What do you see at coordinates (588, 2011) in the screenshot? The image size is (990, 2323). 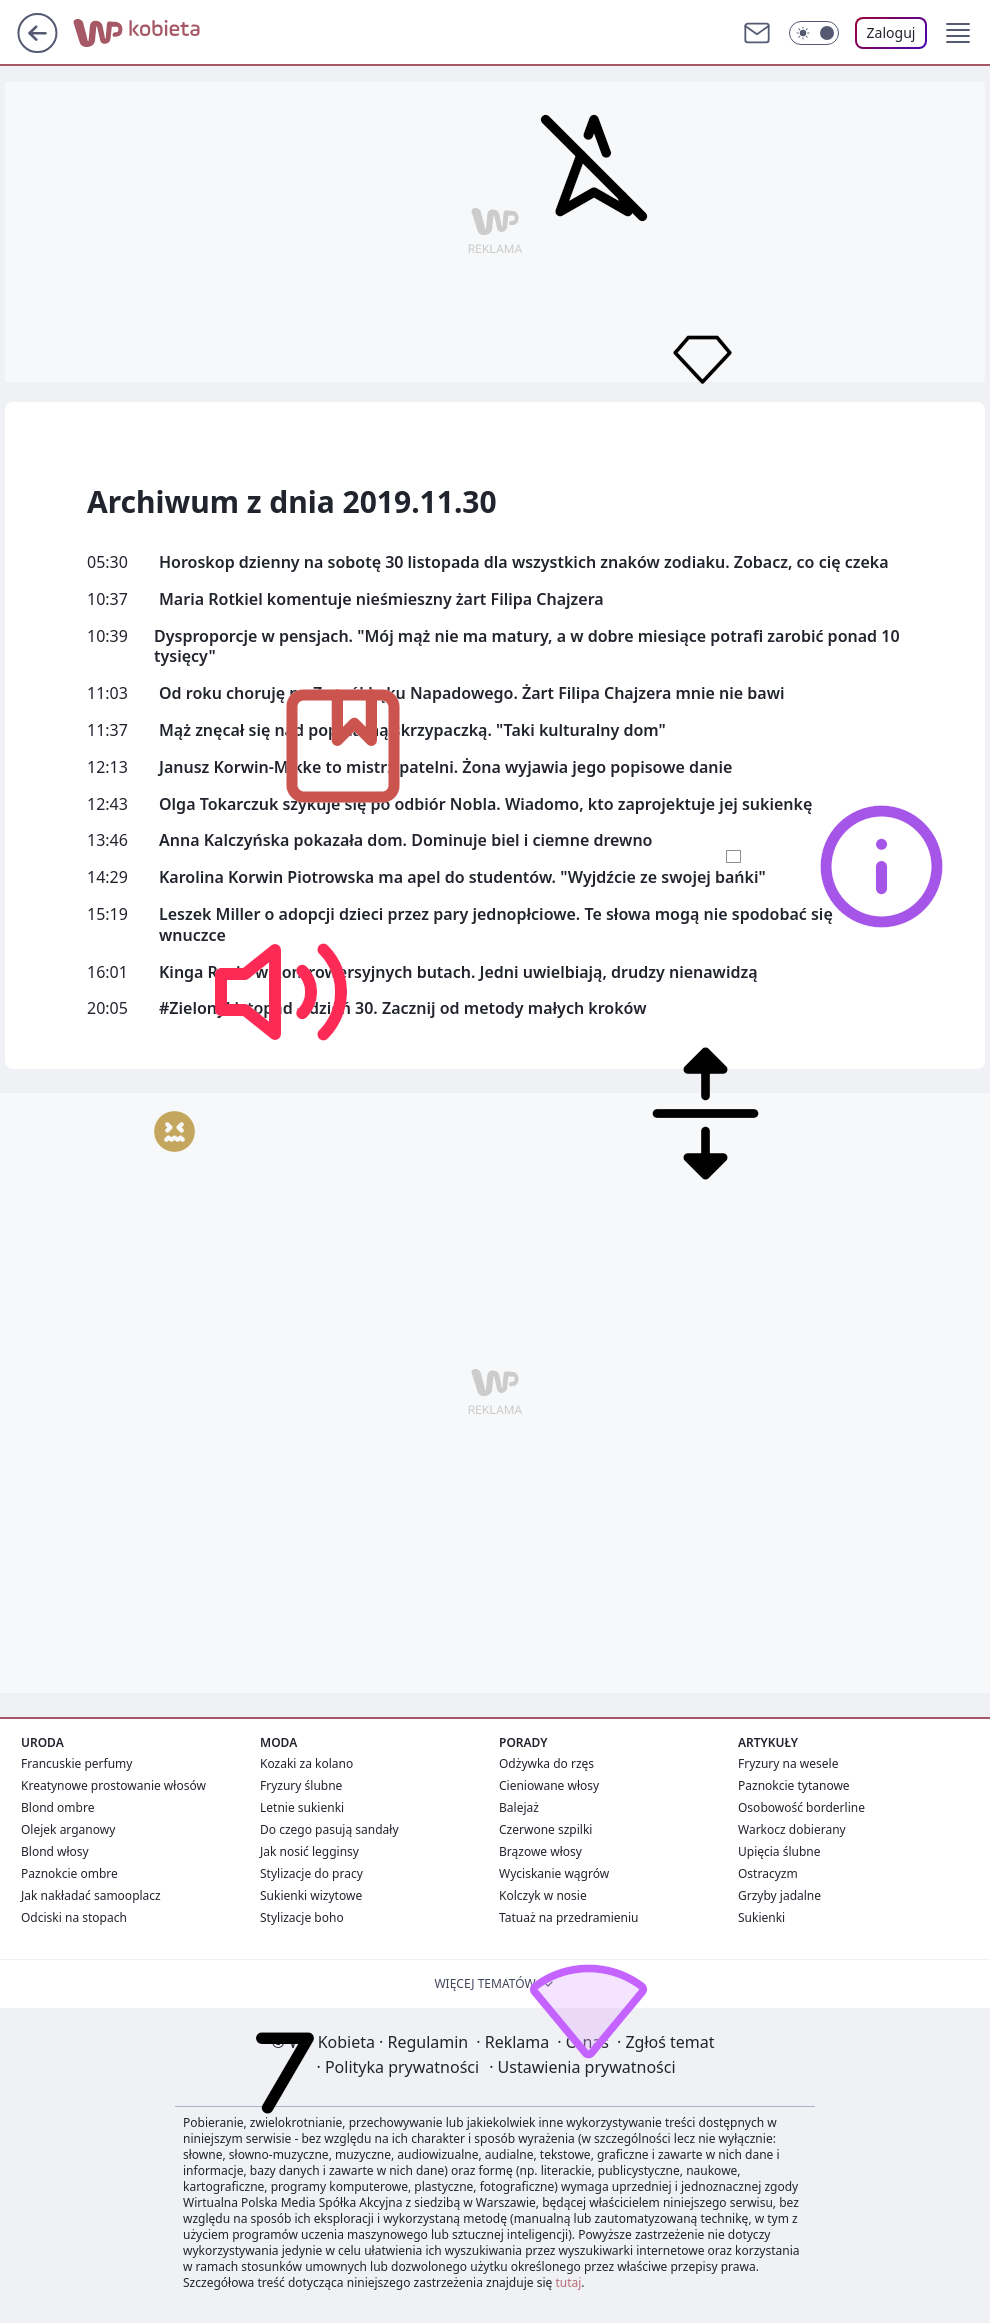 I see `strong wifi signal connected` at bounding box center [588, 2011].